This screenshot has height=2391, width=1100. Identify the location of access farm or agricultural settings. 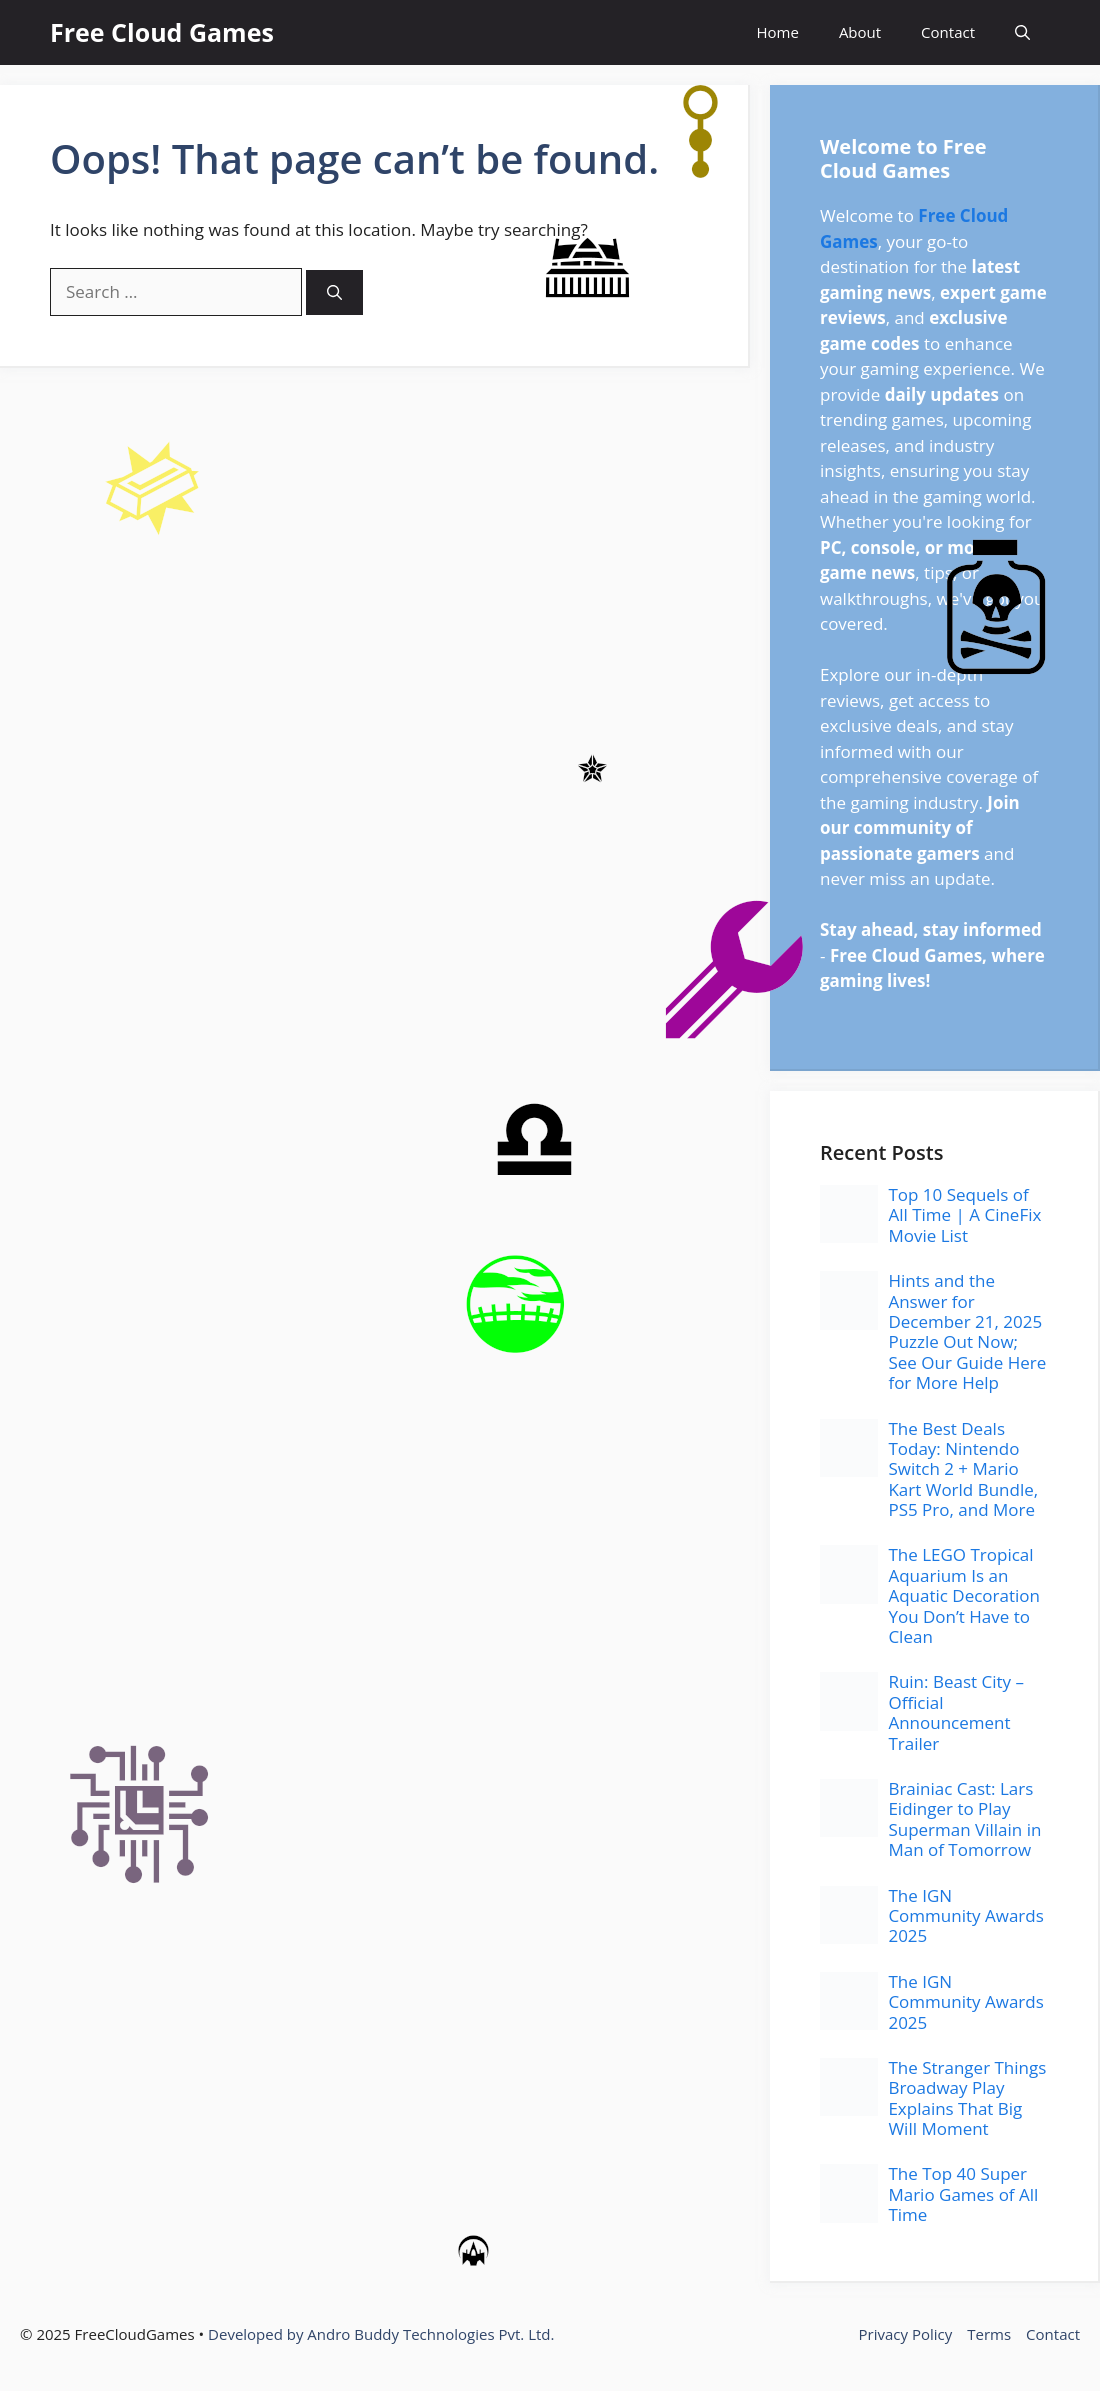
(515, 1304).